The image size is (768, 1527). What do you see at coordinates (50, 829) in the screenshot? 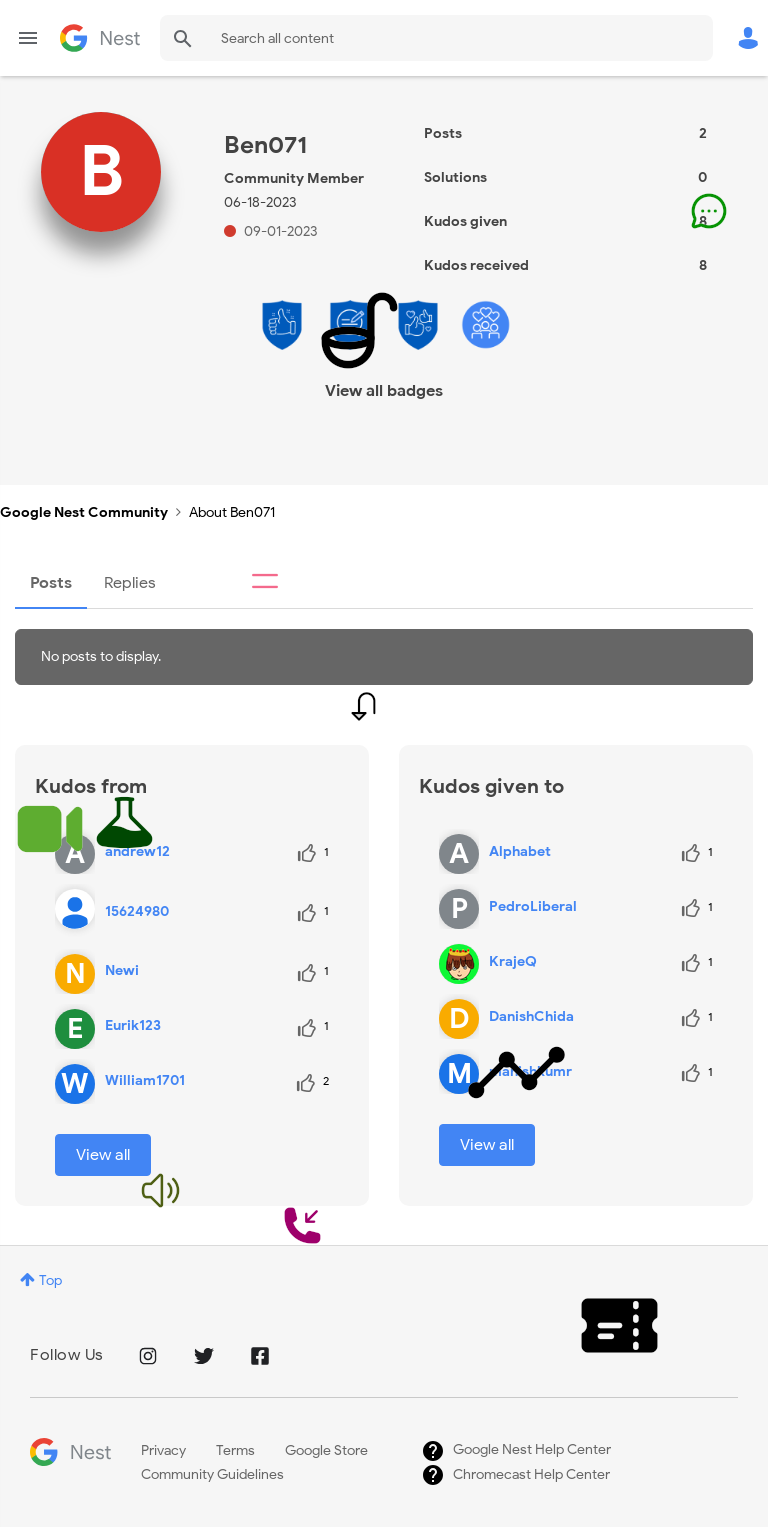
I see `start a video call` at bounding box center [50, 829].